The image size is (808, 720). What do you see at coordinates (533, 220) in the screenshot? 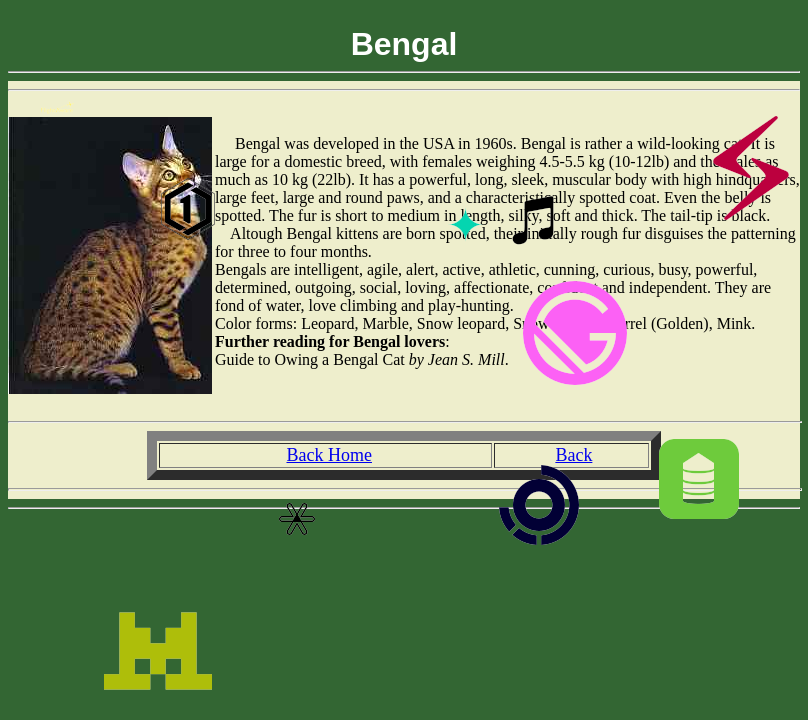
I see `open itunes music library` at bounding box center [533, 220].